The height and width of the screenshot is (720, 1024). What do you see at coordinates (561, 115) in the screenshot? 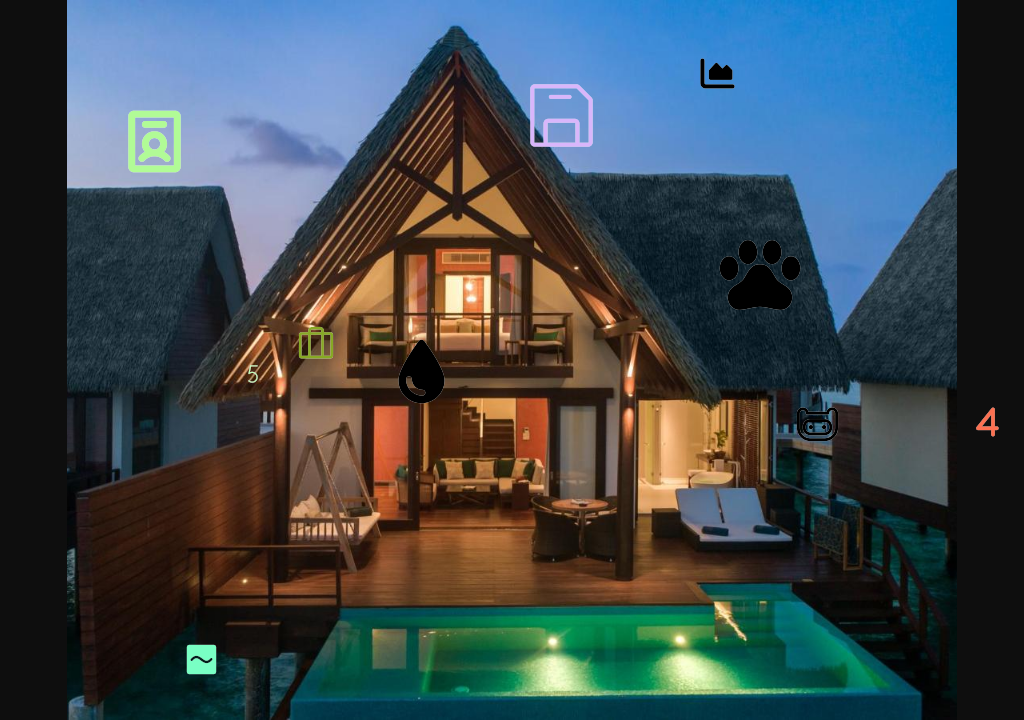
I see `save current file or document` at bounding box center [561, 115].